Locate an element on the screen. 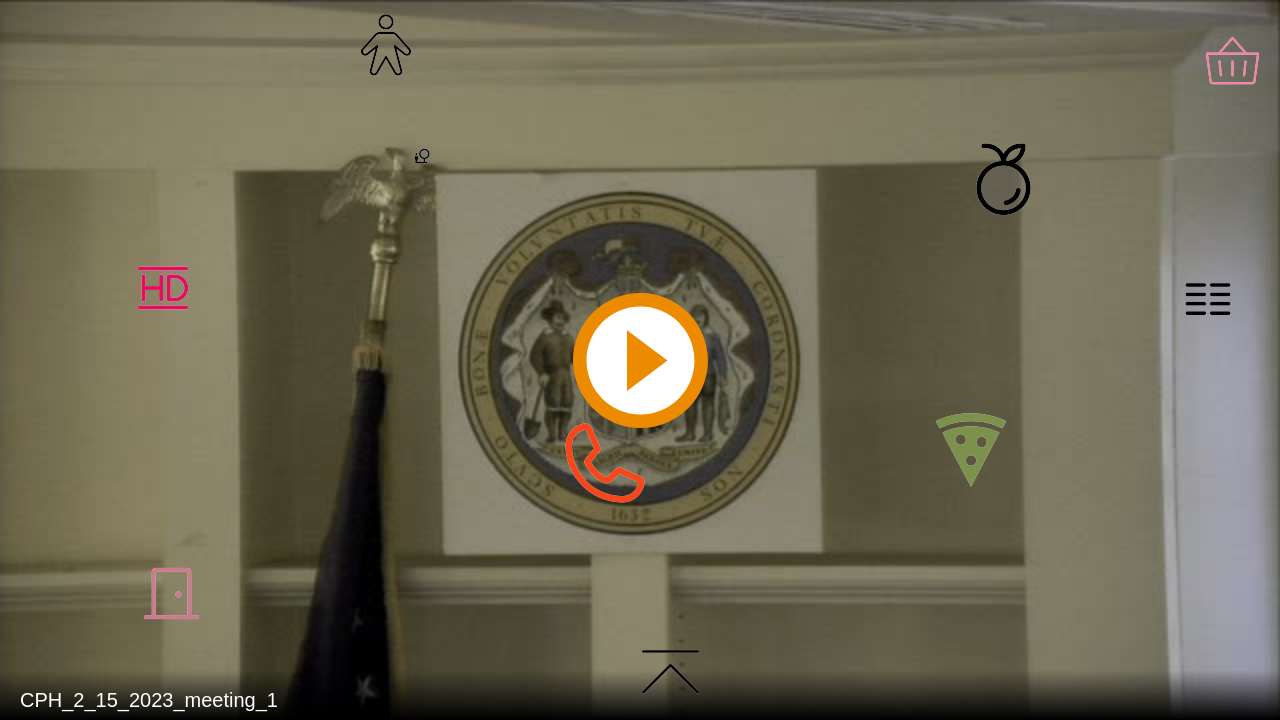 This screenshot has height=720, width=1280. view your profile is located at coordinates (386, 46).